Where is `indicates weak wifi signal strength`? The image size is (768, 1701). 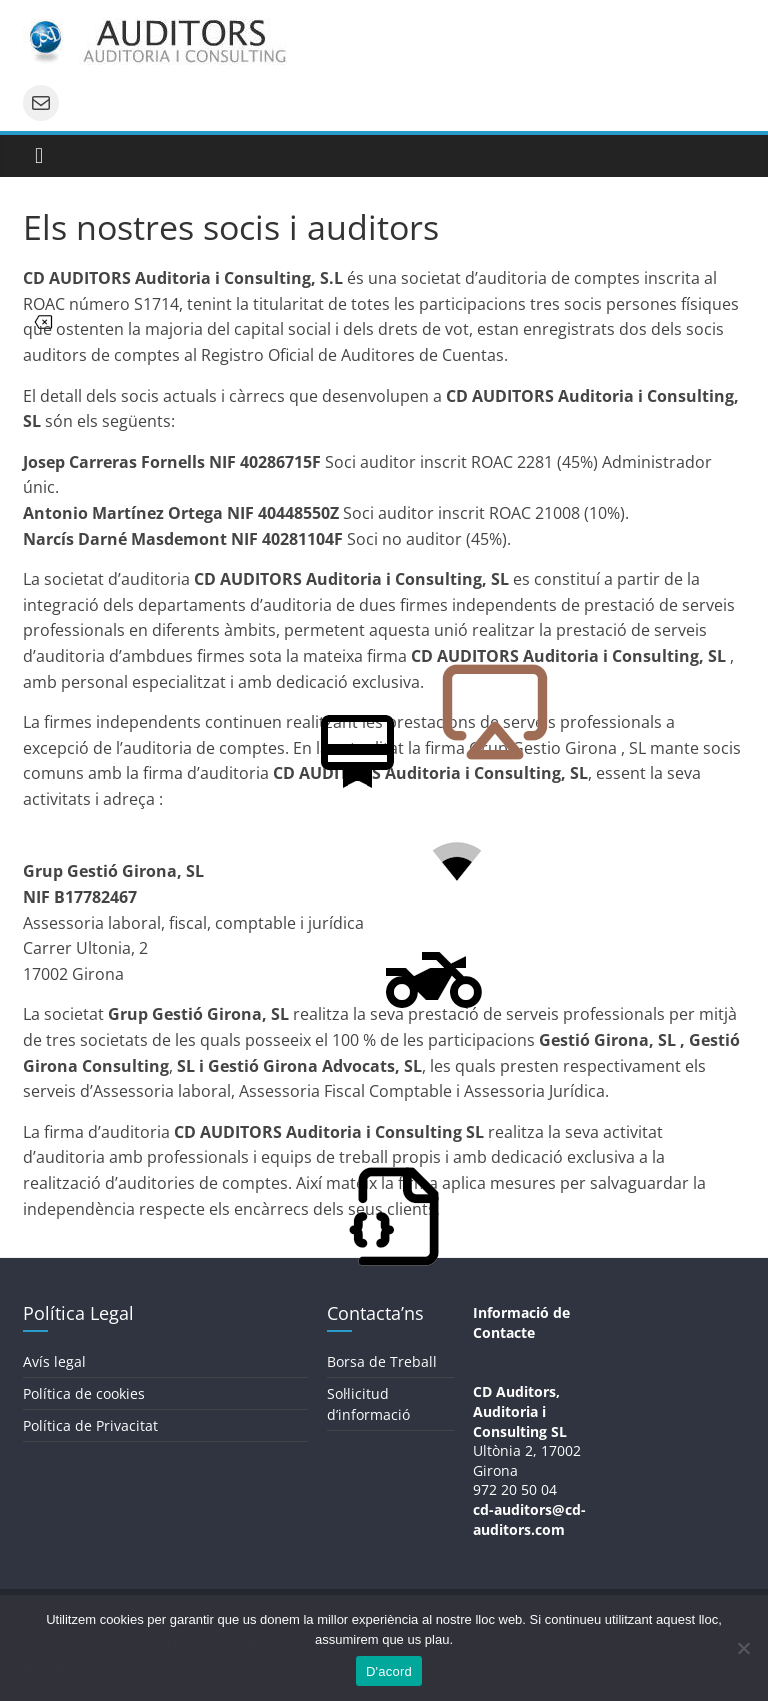
indicates weak wifi signal strength is located at coordinates (457, 861).